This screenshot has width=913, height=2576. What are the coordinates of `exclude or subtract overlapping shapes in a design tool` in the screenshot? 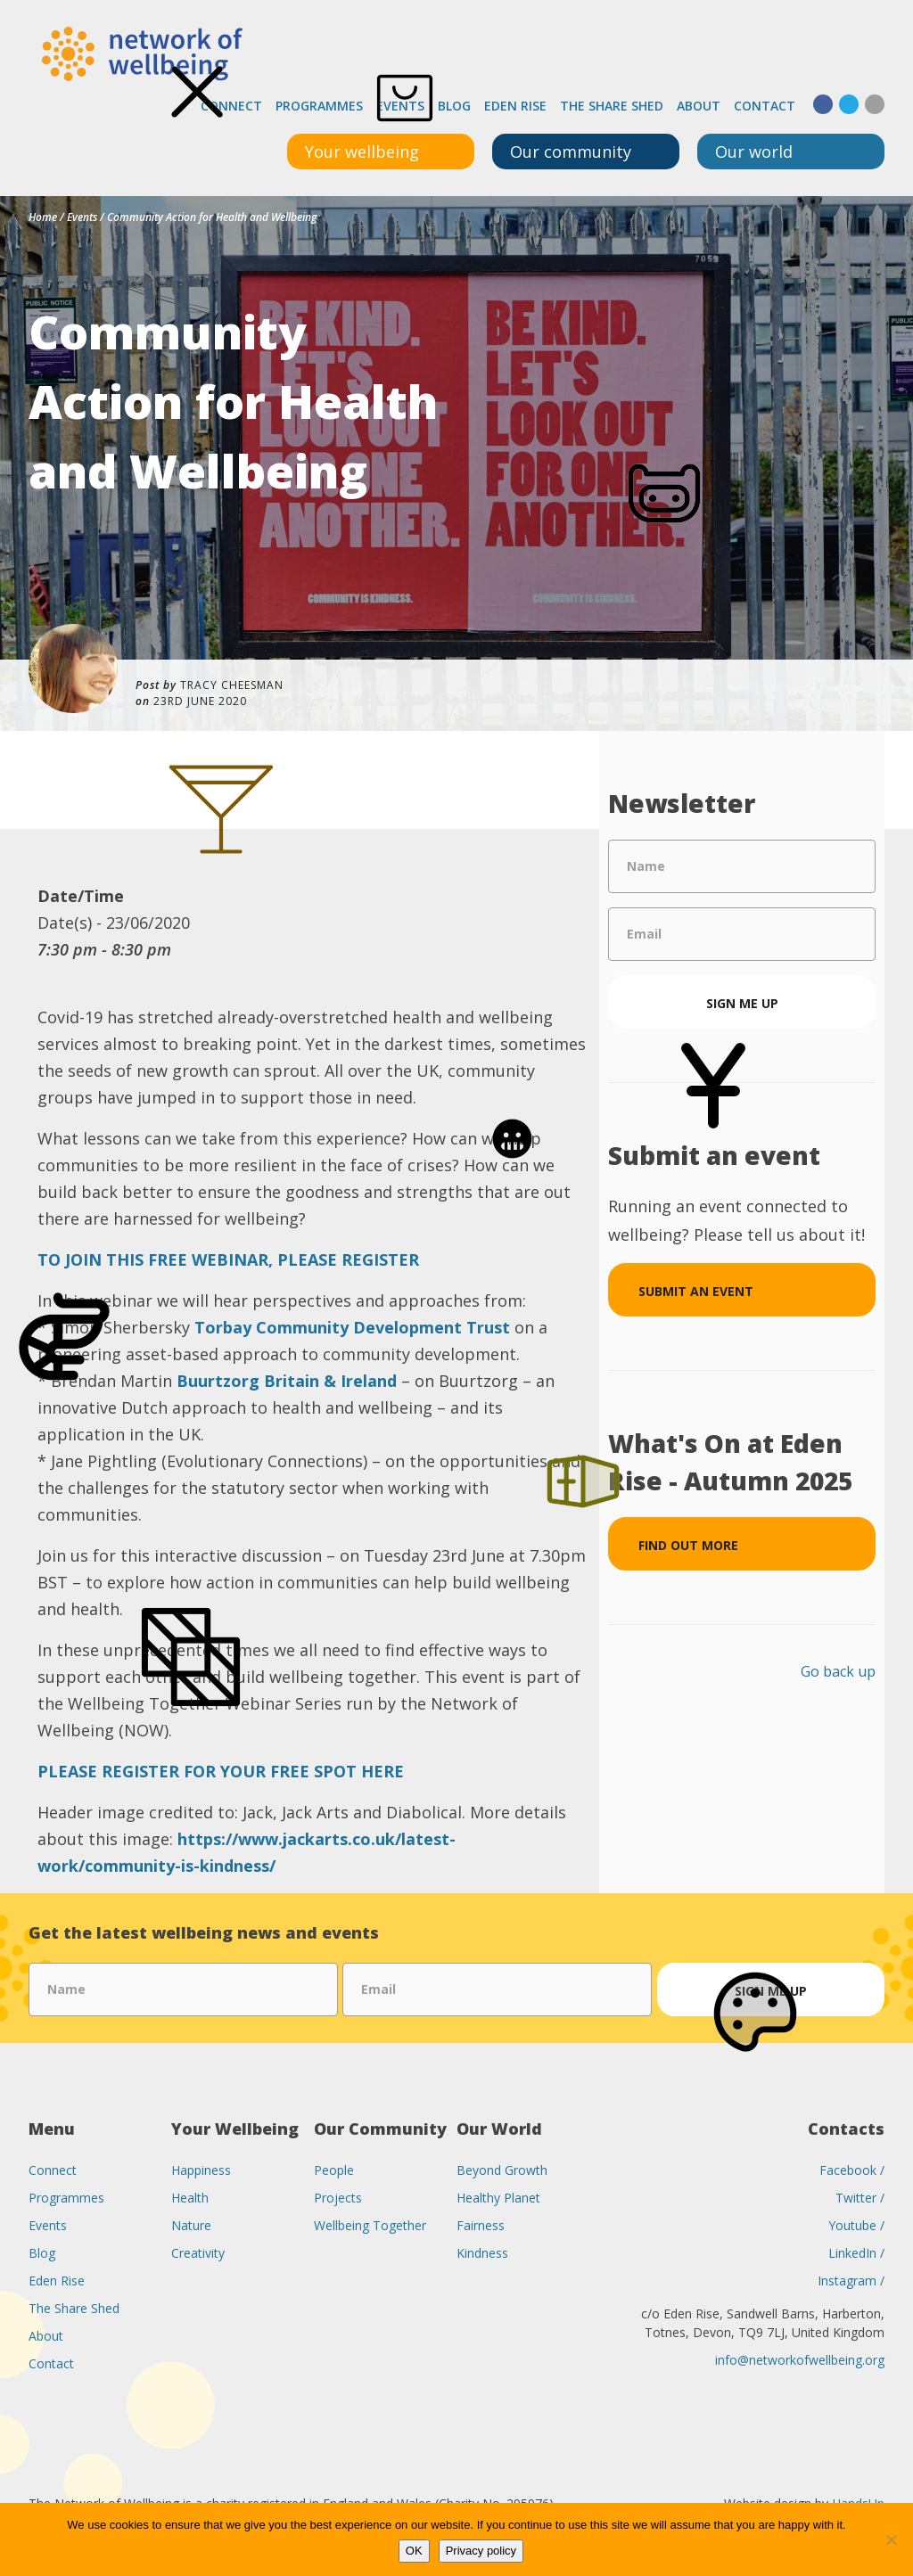 It's located at (191, 1657).